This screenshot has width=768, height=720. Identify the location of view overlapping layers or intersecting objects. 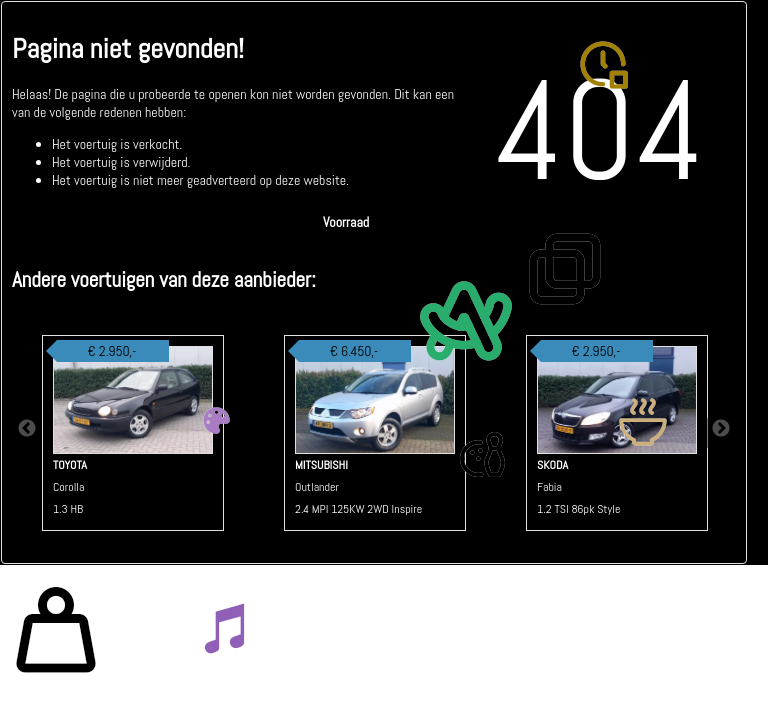
(565, 269).